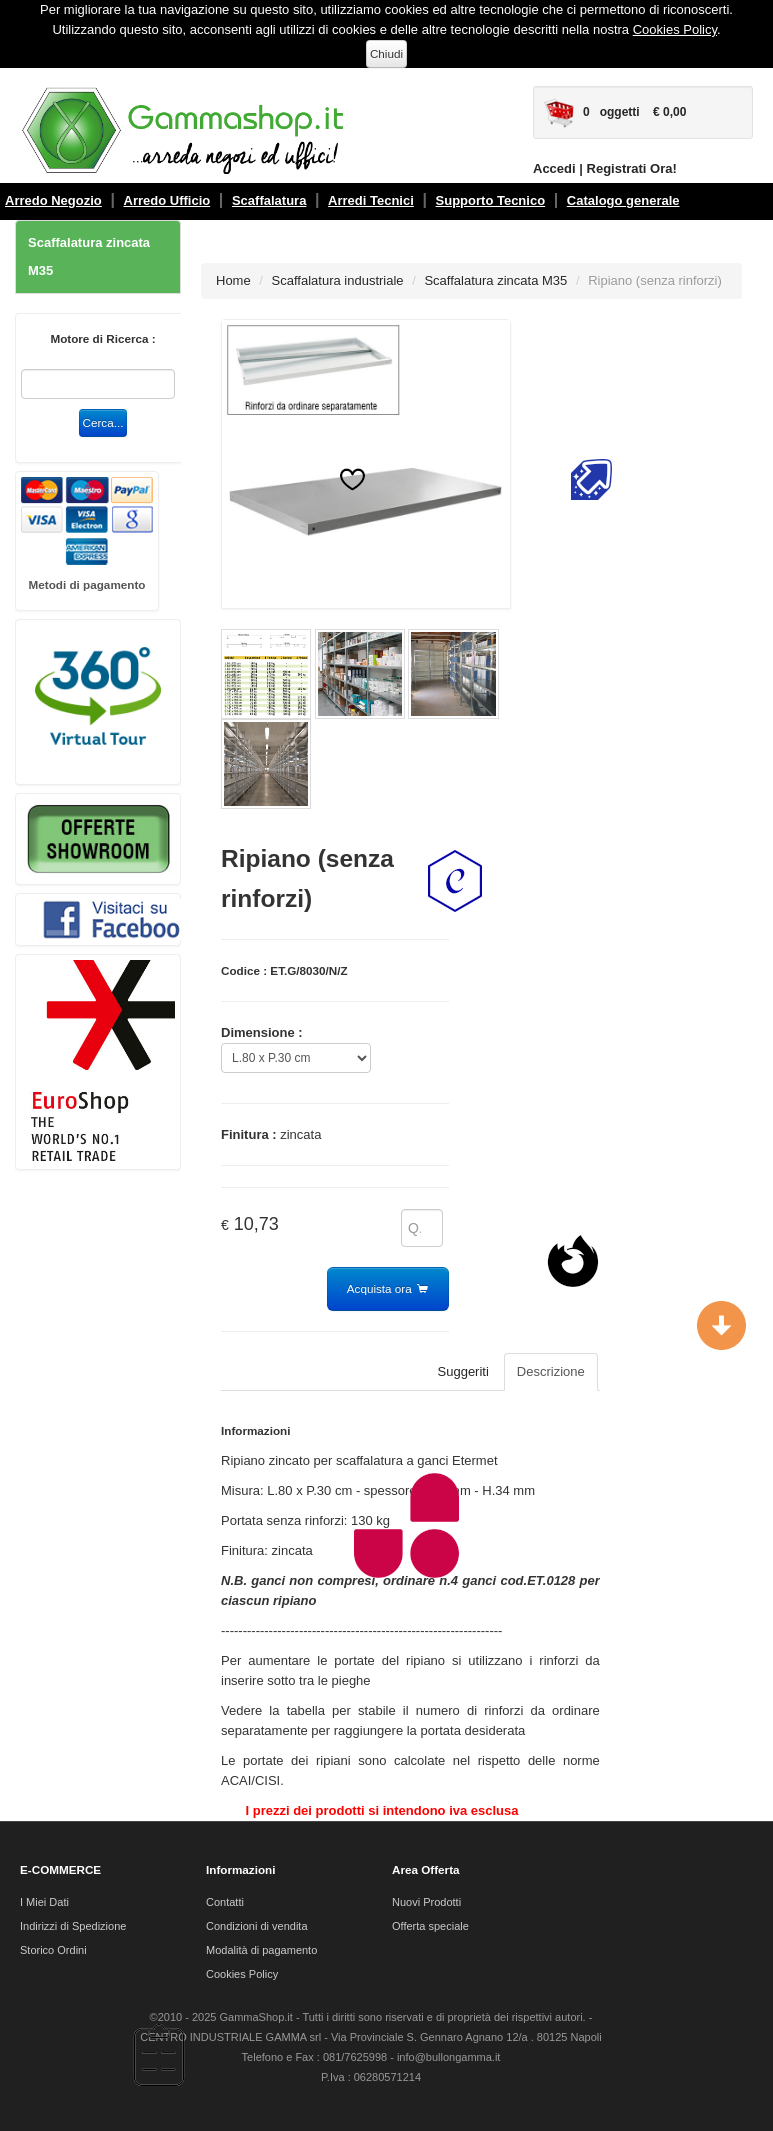  I want to click on open Mozilla Firefox browser, so click(573, 1261).